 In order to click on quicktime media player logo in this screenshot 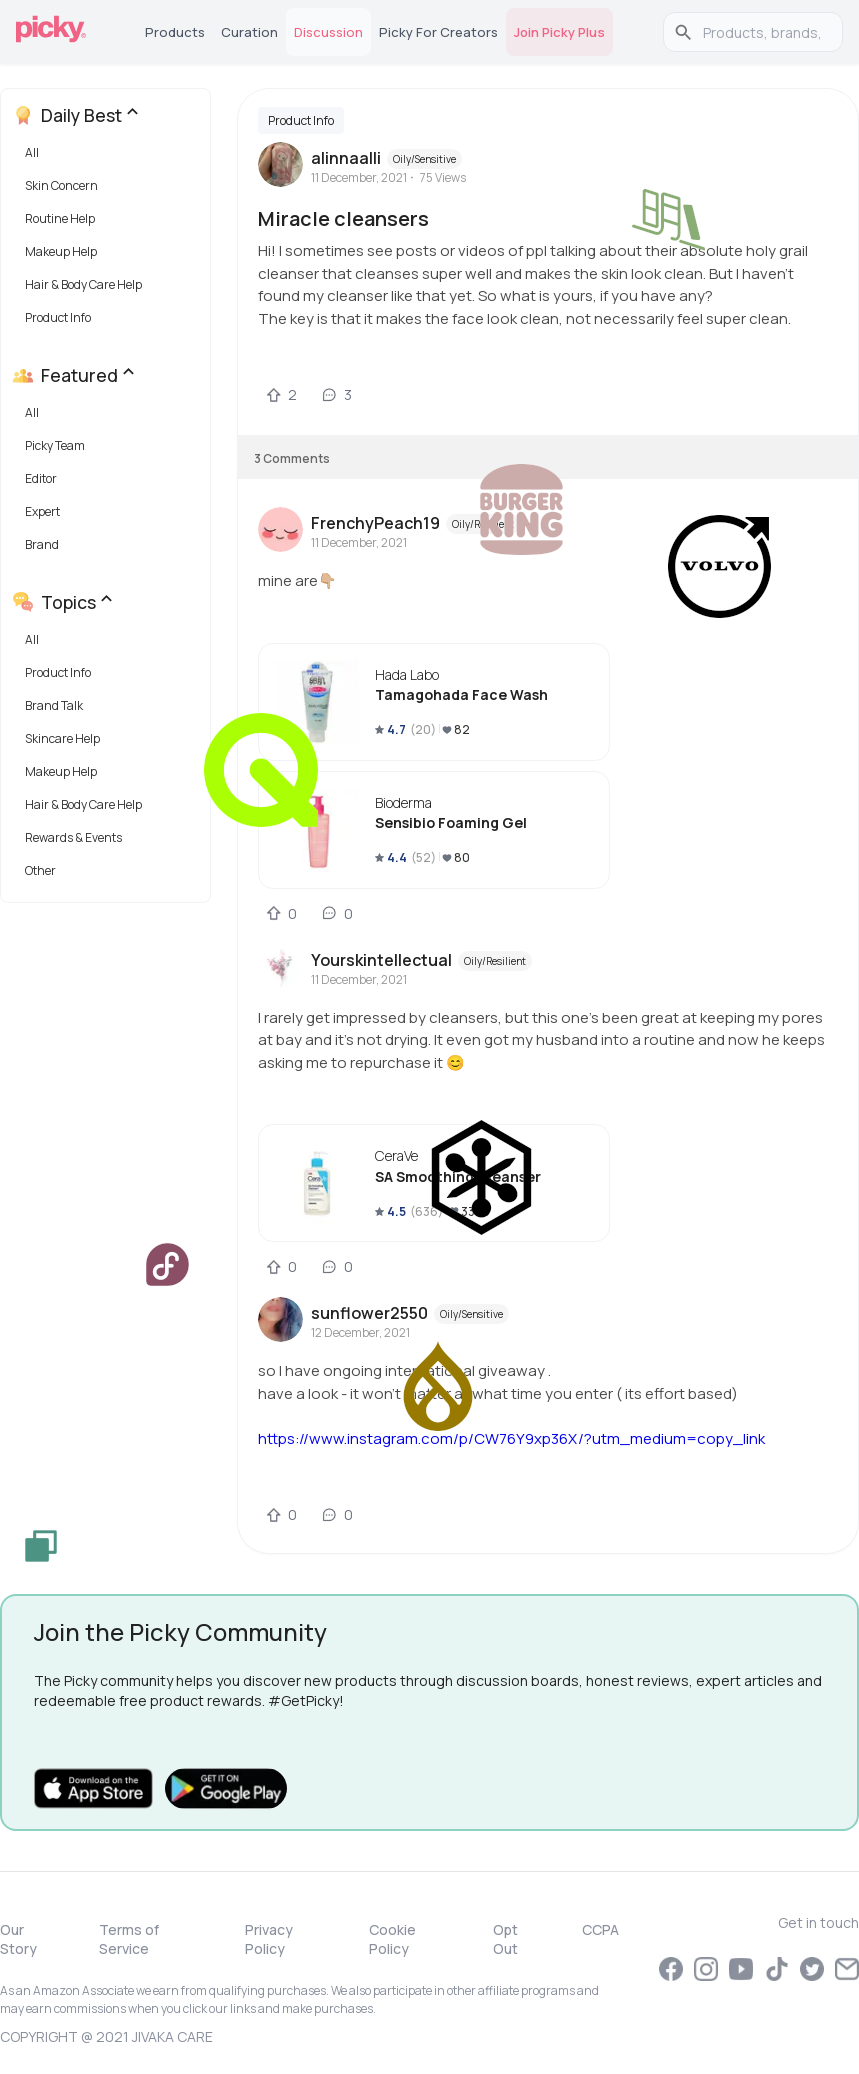, I will do `click(261, 770)`.